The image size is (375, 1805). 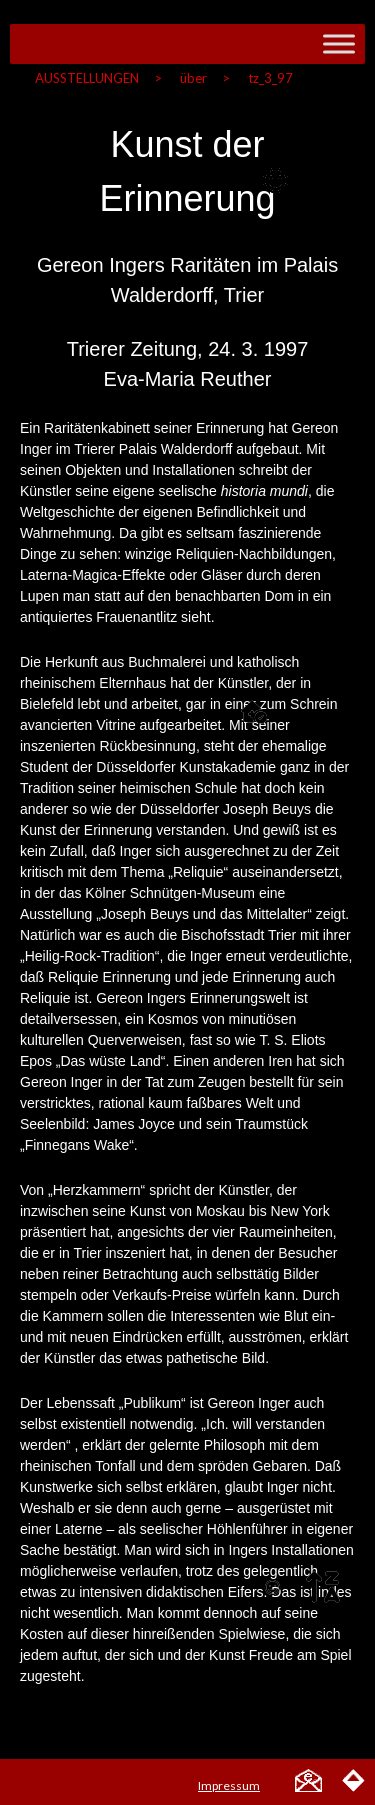 What do you see at coordinates (275, 180) in the screenshot?
I see `tag people in a photo` at bounding box center [275, 180].